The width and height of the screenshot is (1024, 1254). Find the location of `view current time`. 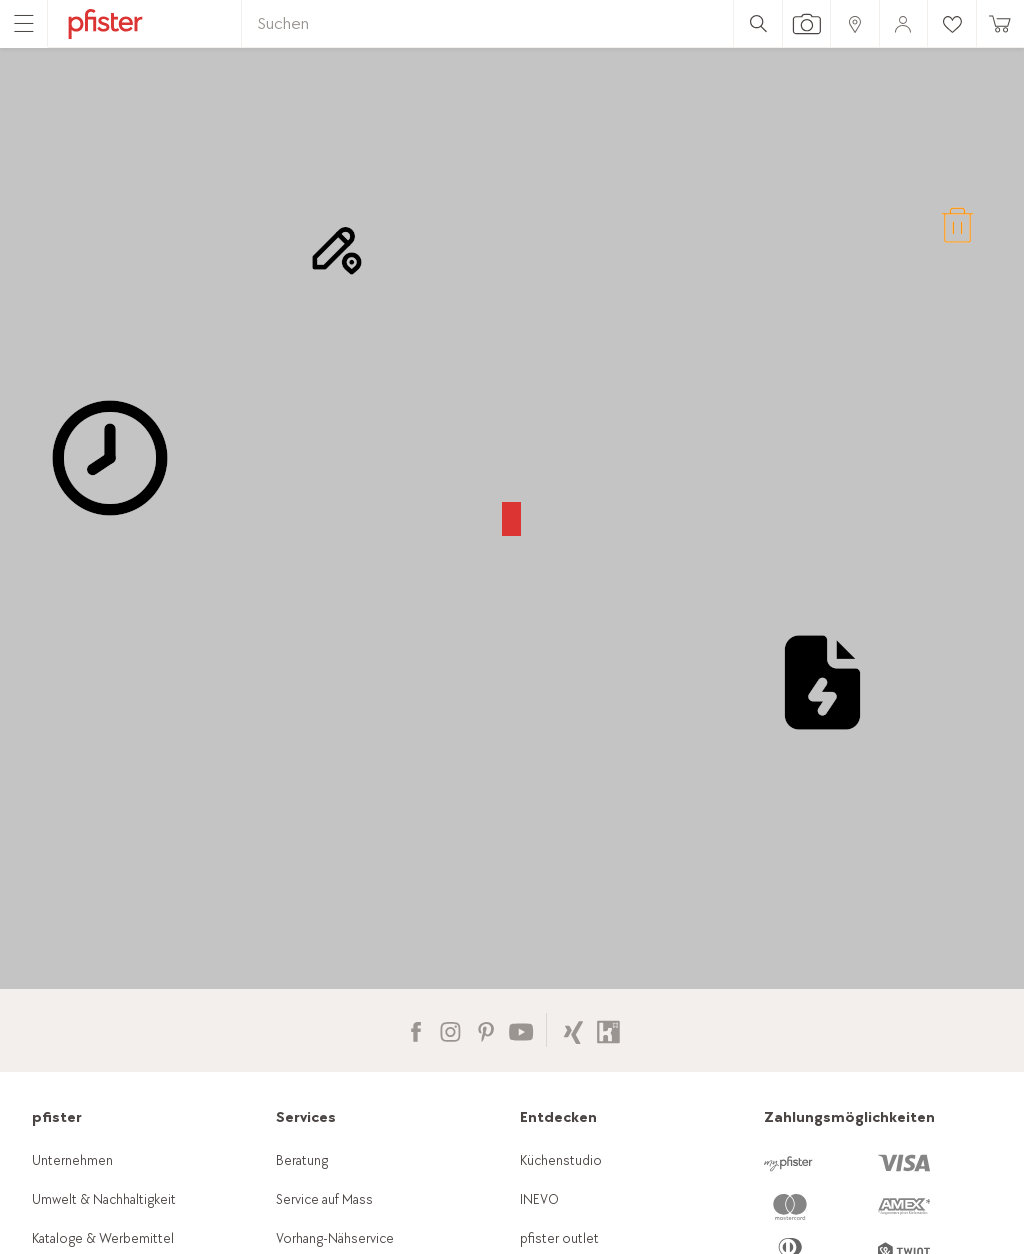

view current time is located at coordinates (110, 458).